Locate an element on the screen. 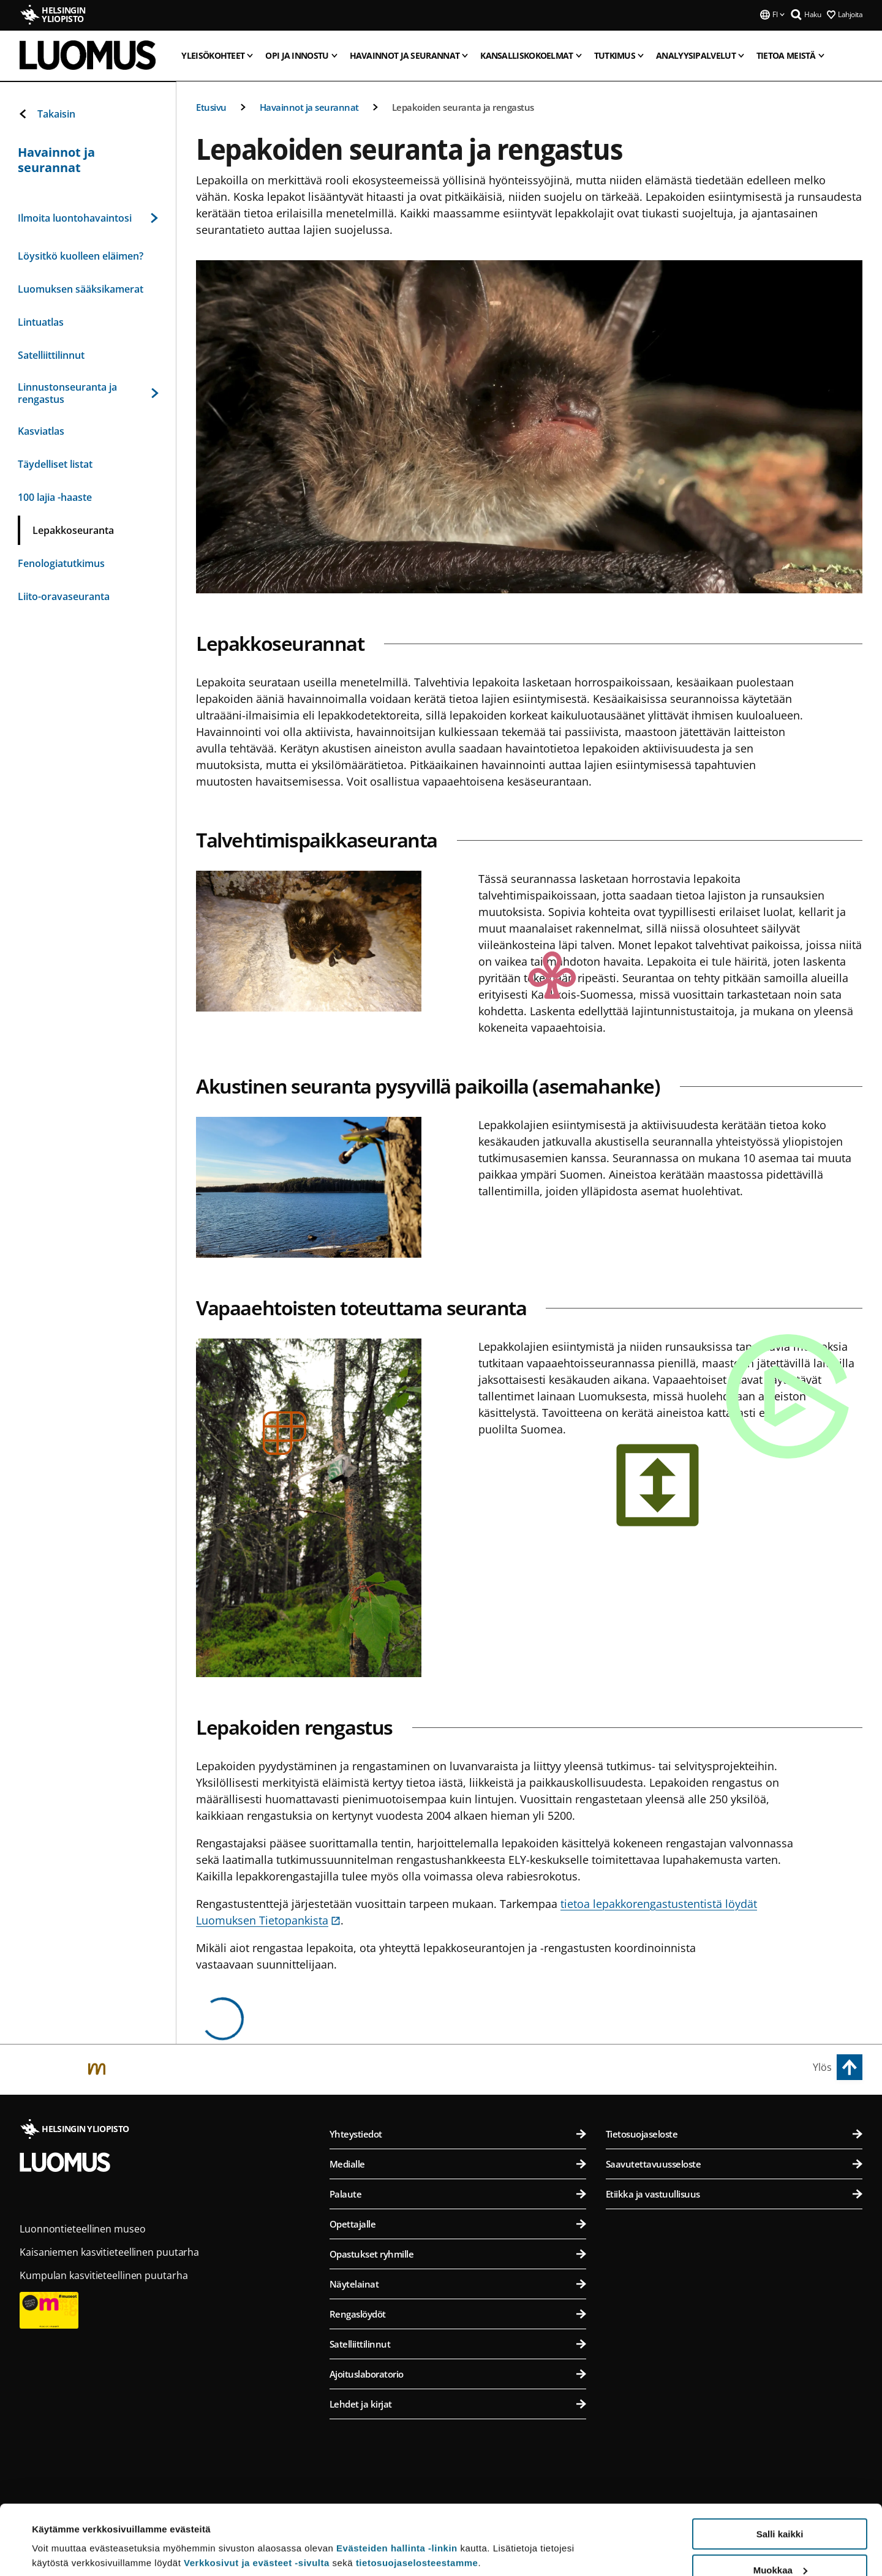  represents the clubs suit in a card or poker game is located at coordinates (552, 975).